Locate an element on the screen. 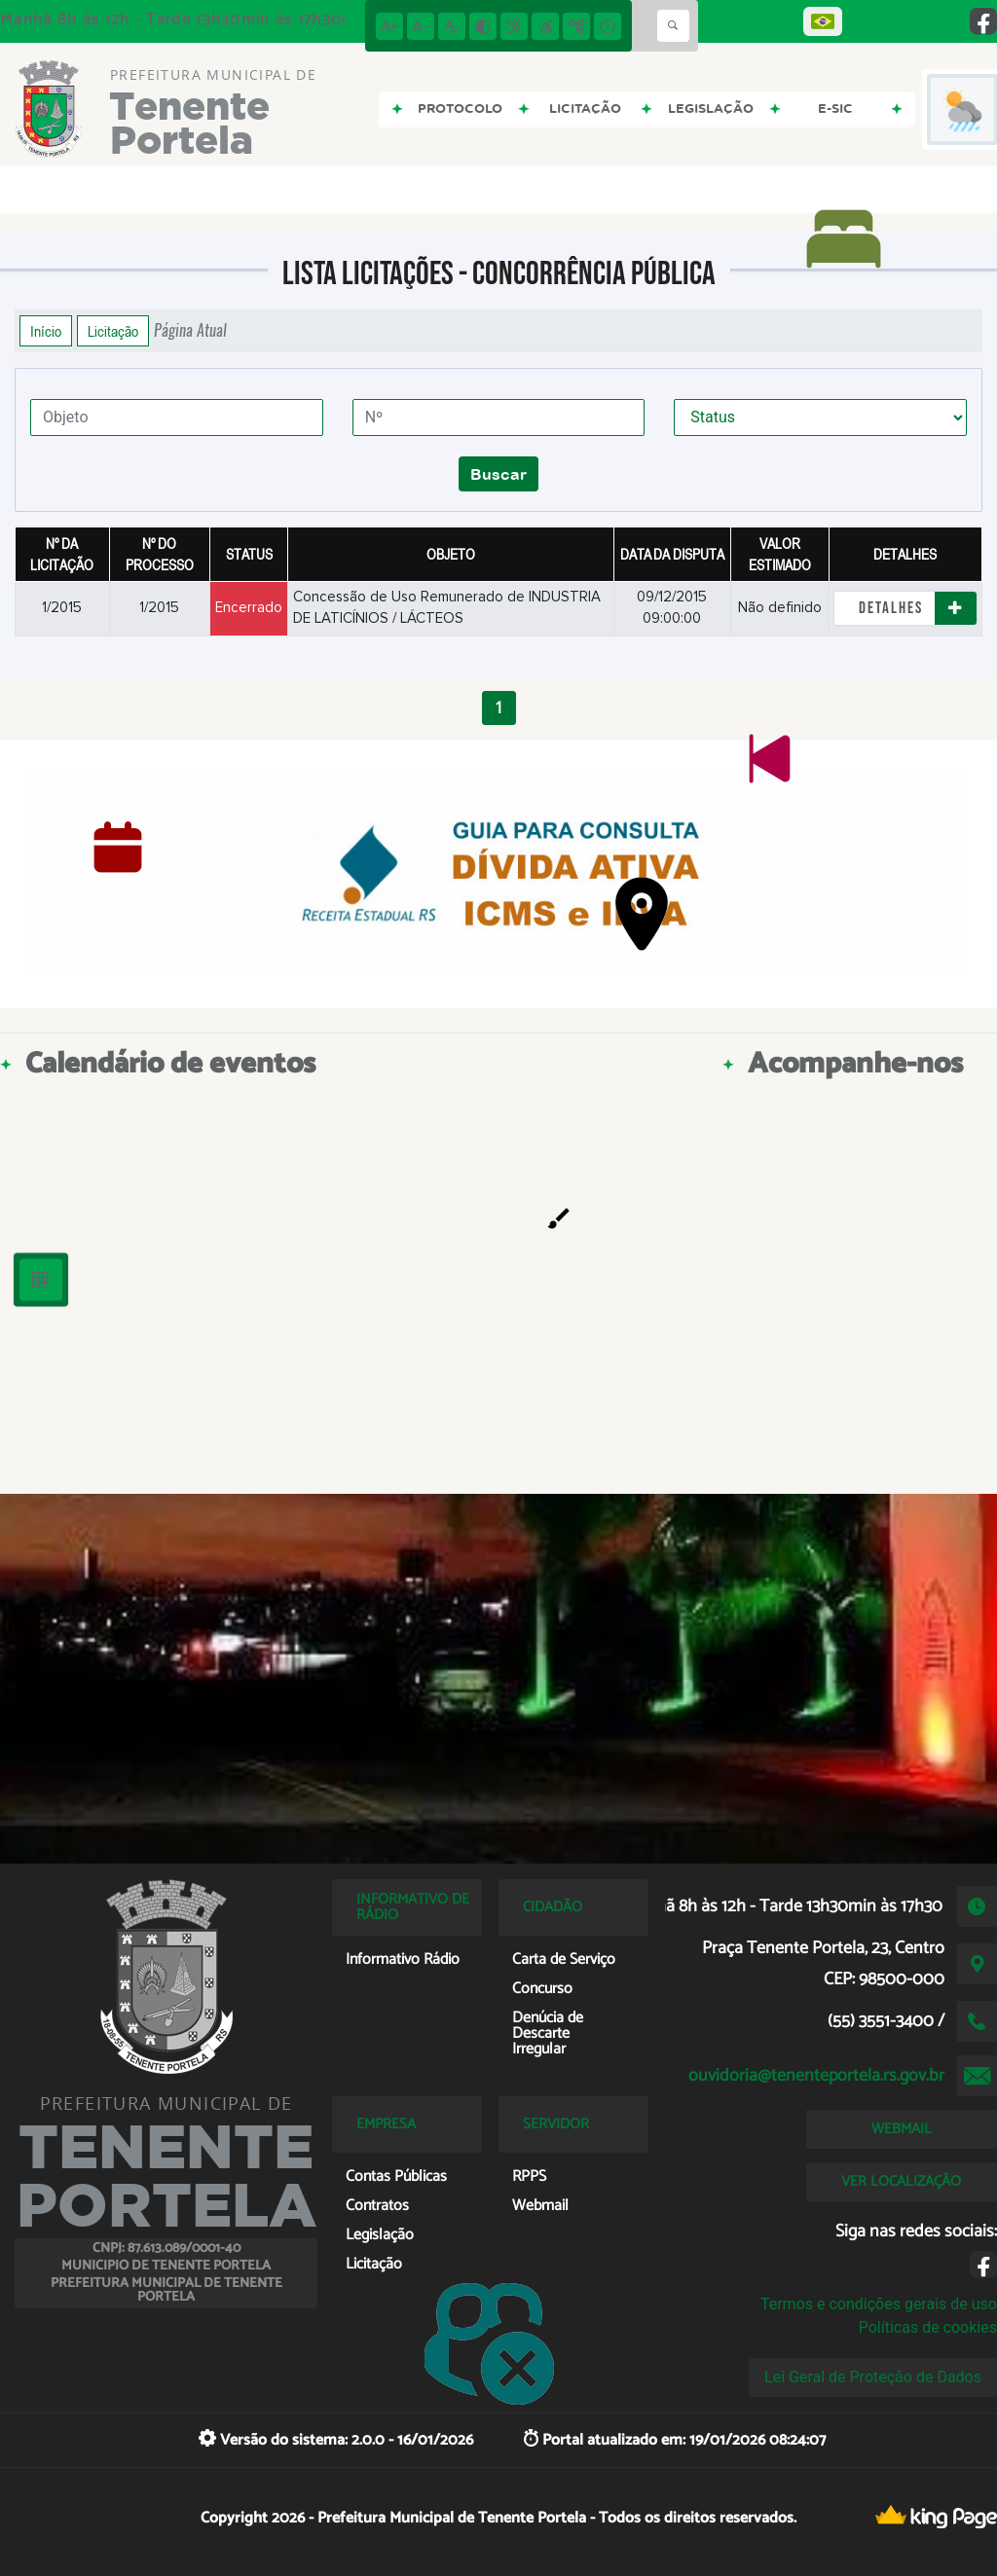  skip to the previous track is located at coordinates (769, 758).